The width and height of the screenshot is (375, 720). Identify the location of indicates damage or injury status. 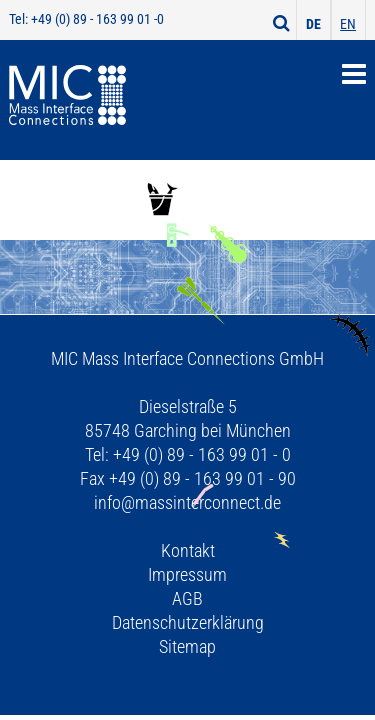
(282, 540).